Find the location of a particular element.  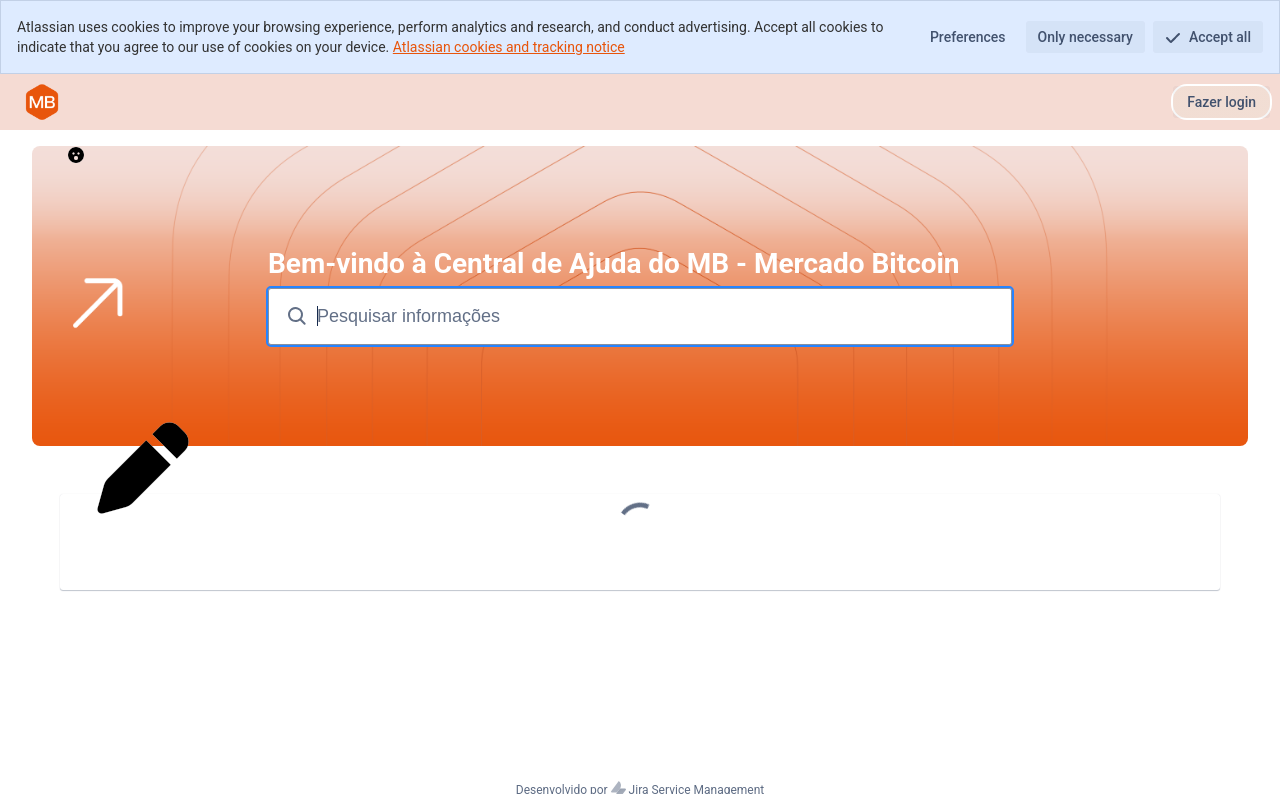

indicates a surprise or unexpected event notification is located at coordinates (76, 155).